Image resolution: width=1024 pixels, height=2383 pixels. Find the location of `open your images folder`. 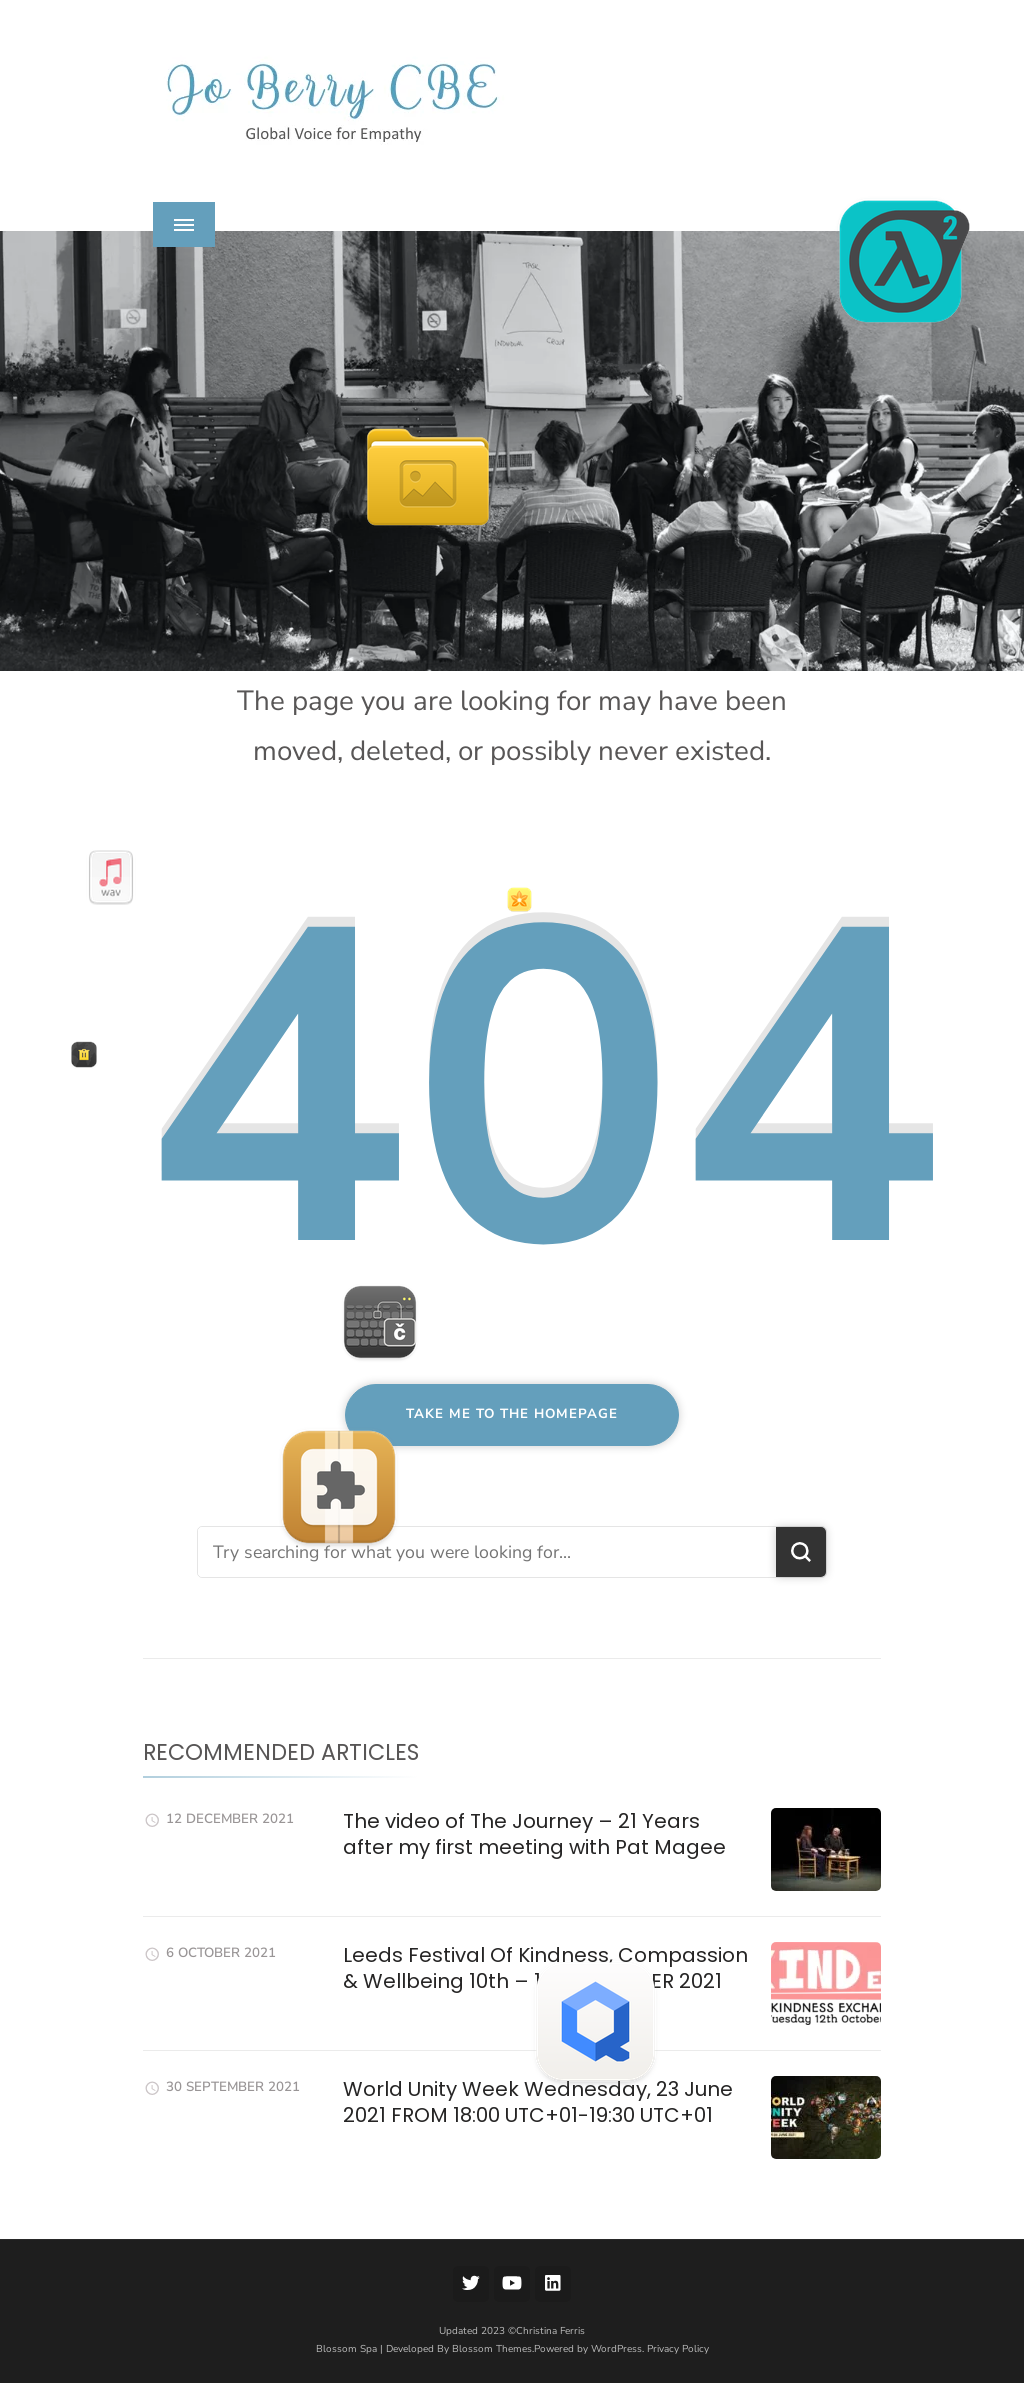

open your images folder is located at coordinates (428, 477).